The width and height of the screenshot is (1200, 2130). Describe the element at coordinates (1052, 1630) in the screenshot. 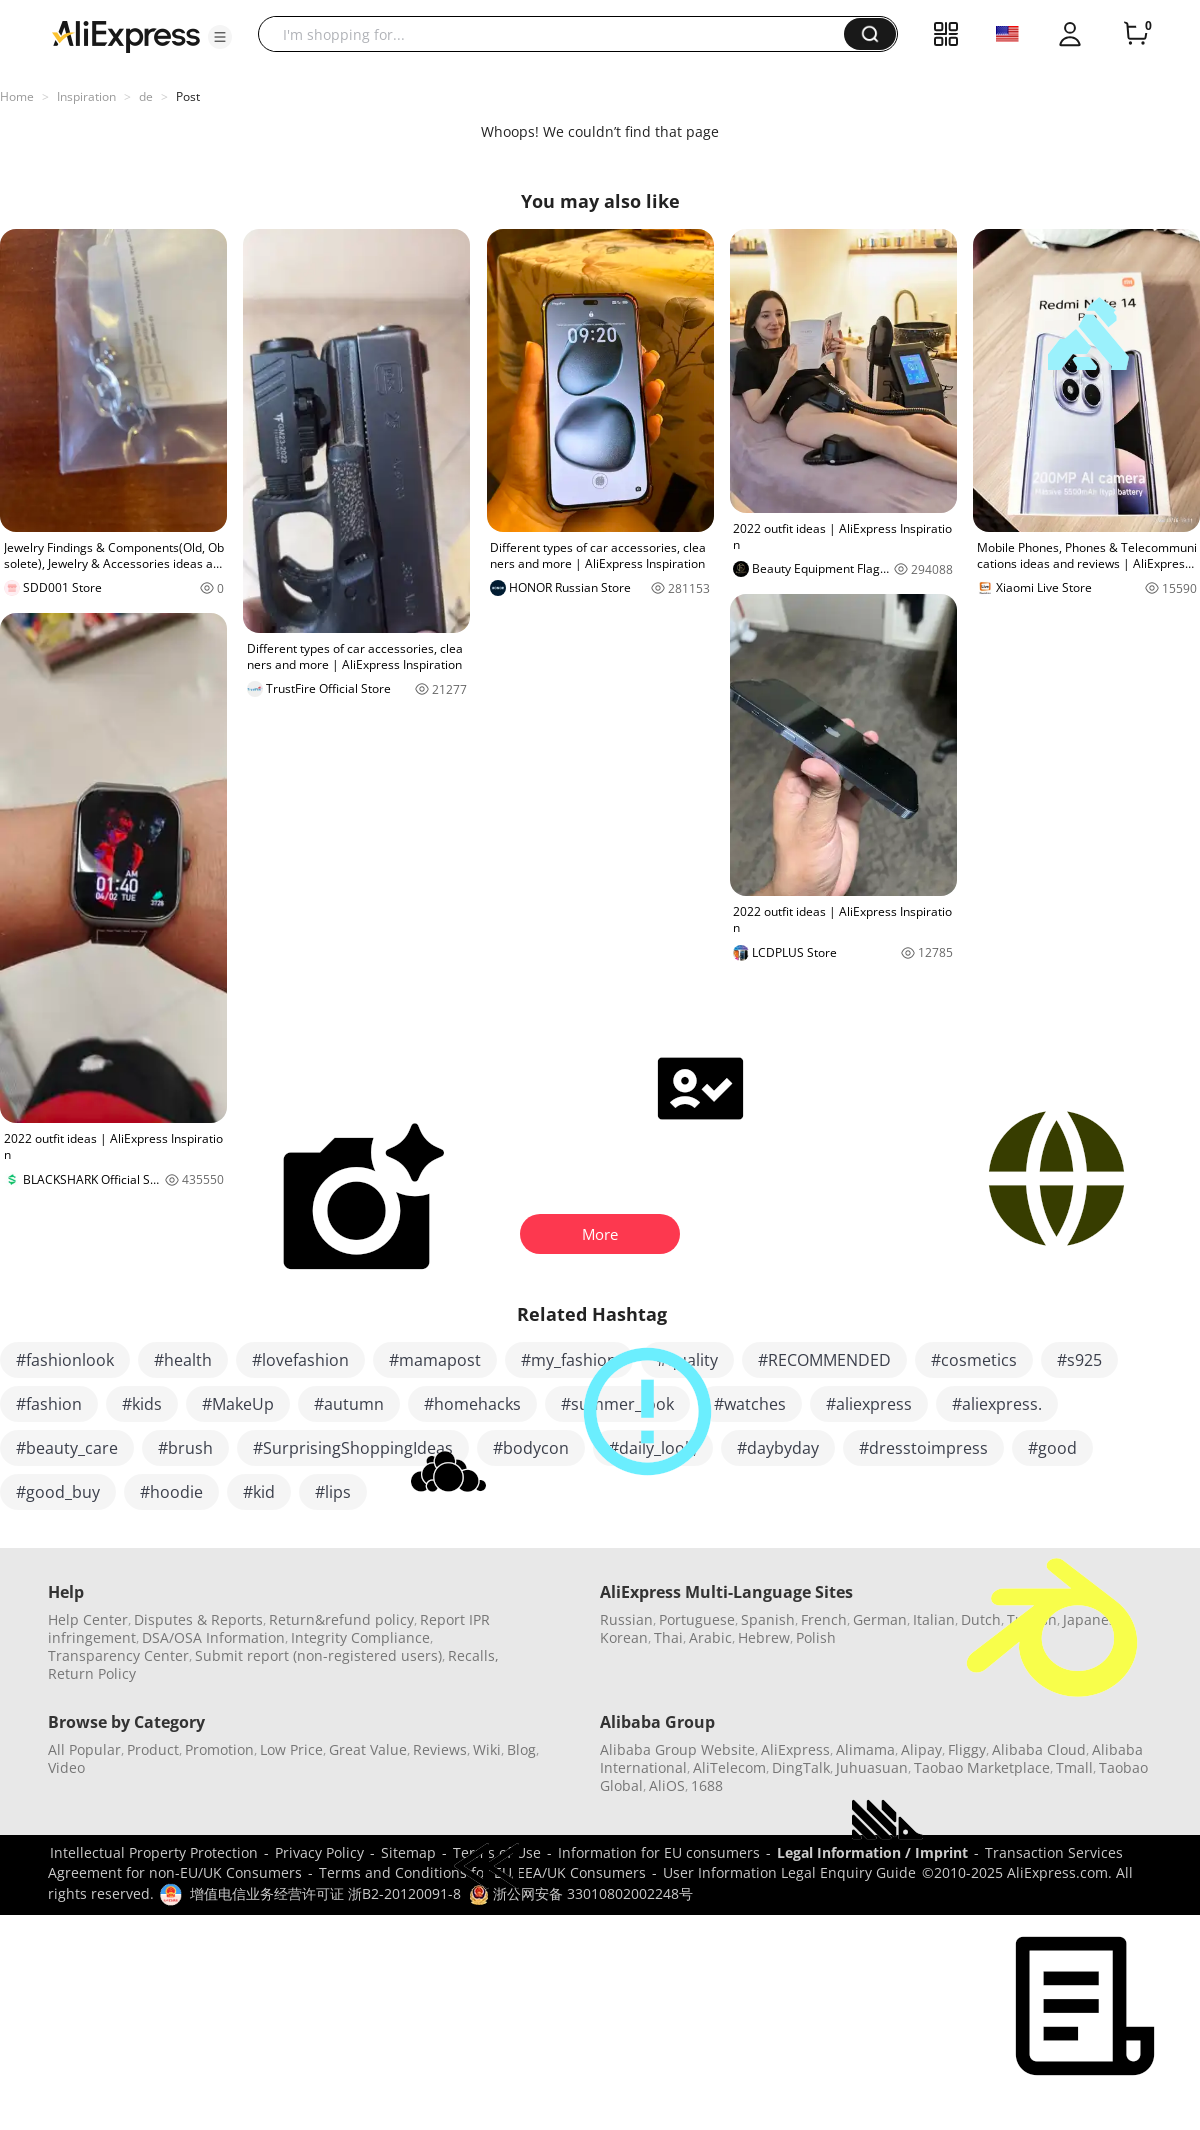

I see `open blender 3D modeling application` at that location.